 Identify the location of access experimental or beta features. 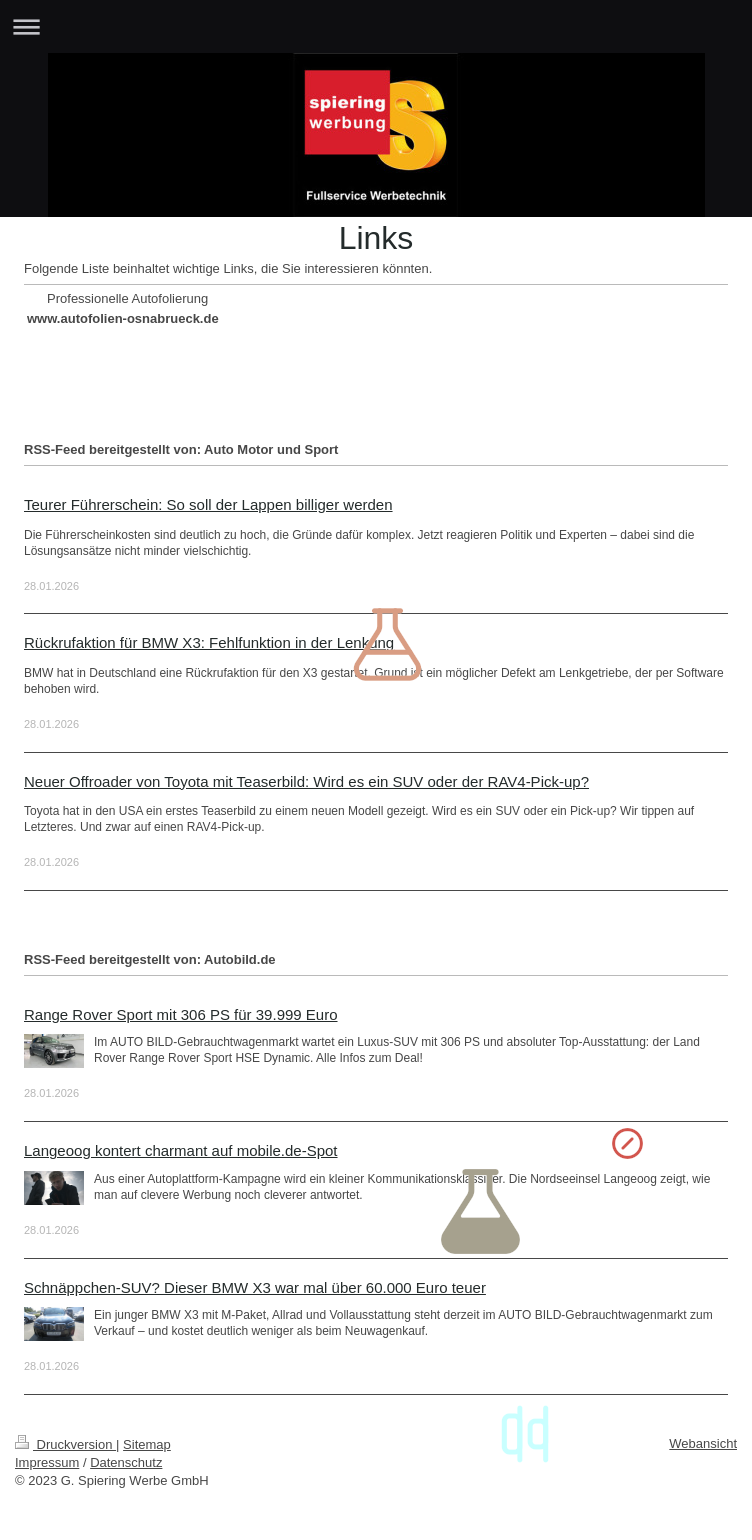
(387, 644).